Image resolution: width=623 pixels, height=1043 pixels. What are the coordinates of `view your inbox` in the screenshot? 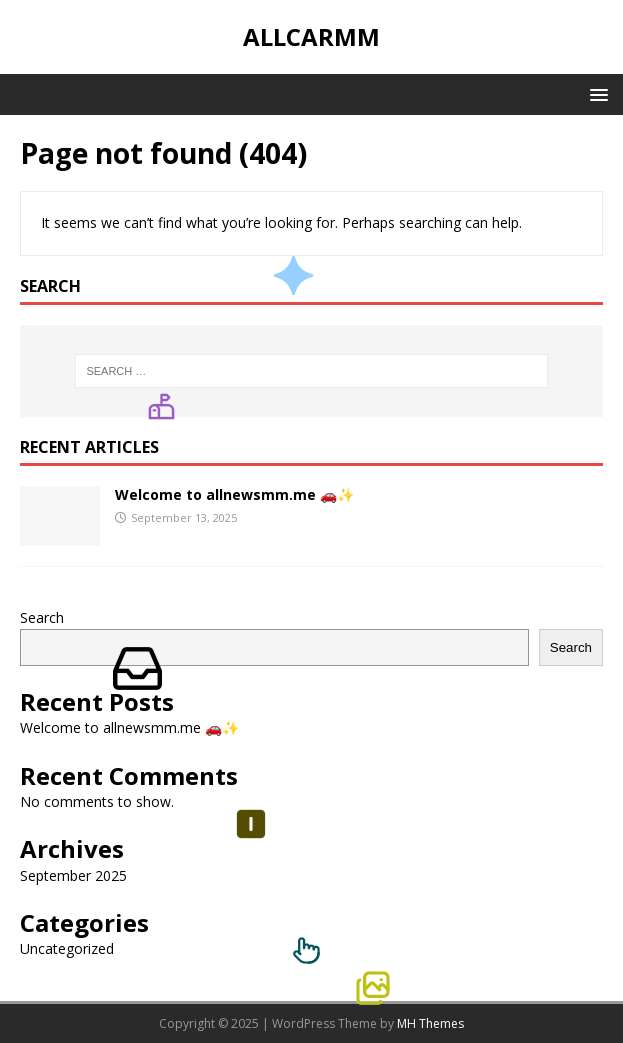 It's located at (137, 668).